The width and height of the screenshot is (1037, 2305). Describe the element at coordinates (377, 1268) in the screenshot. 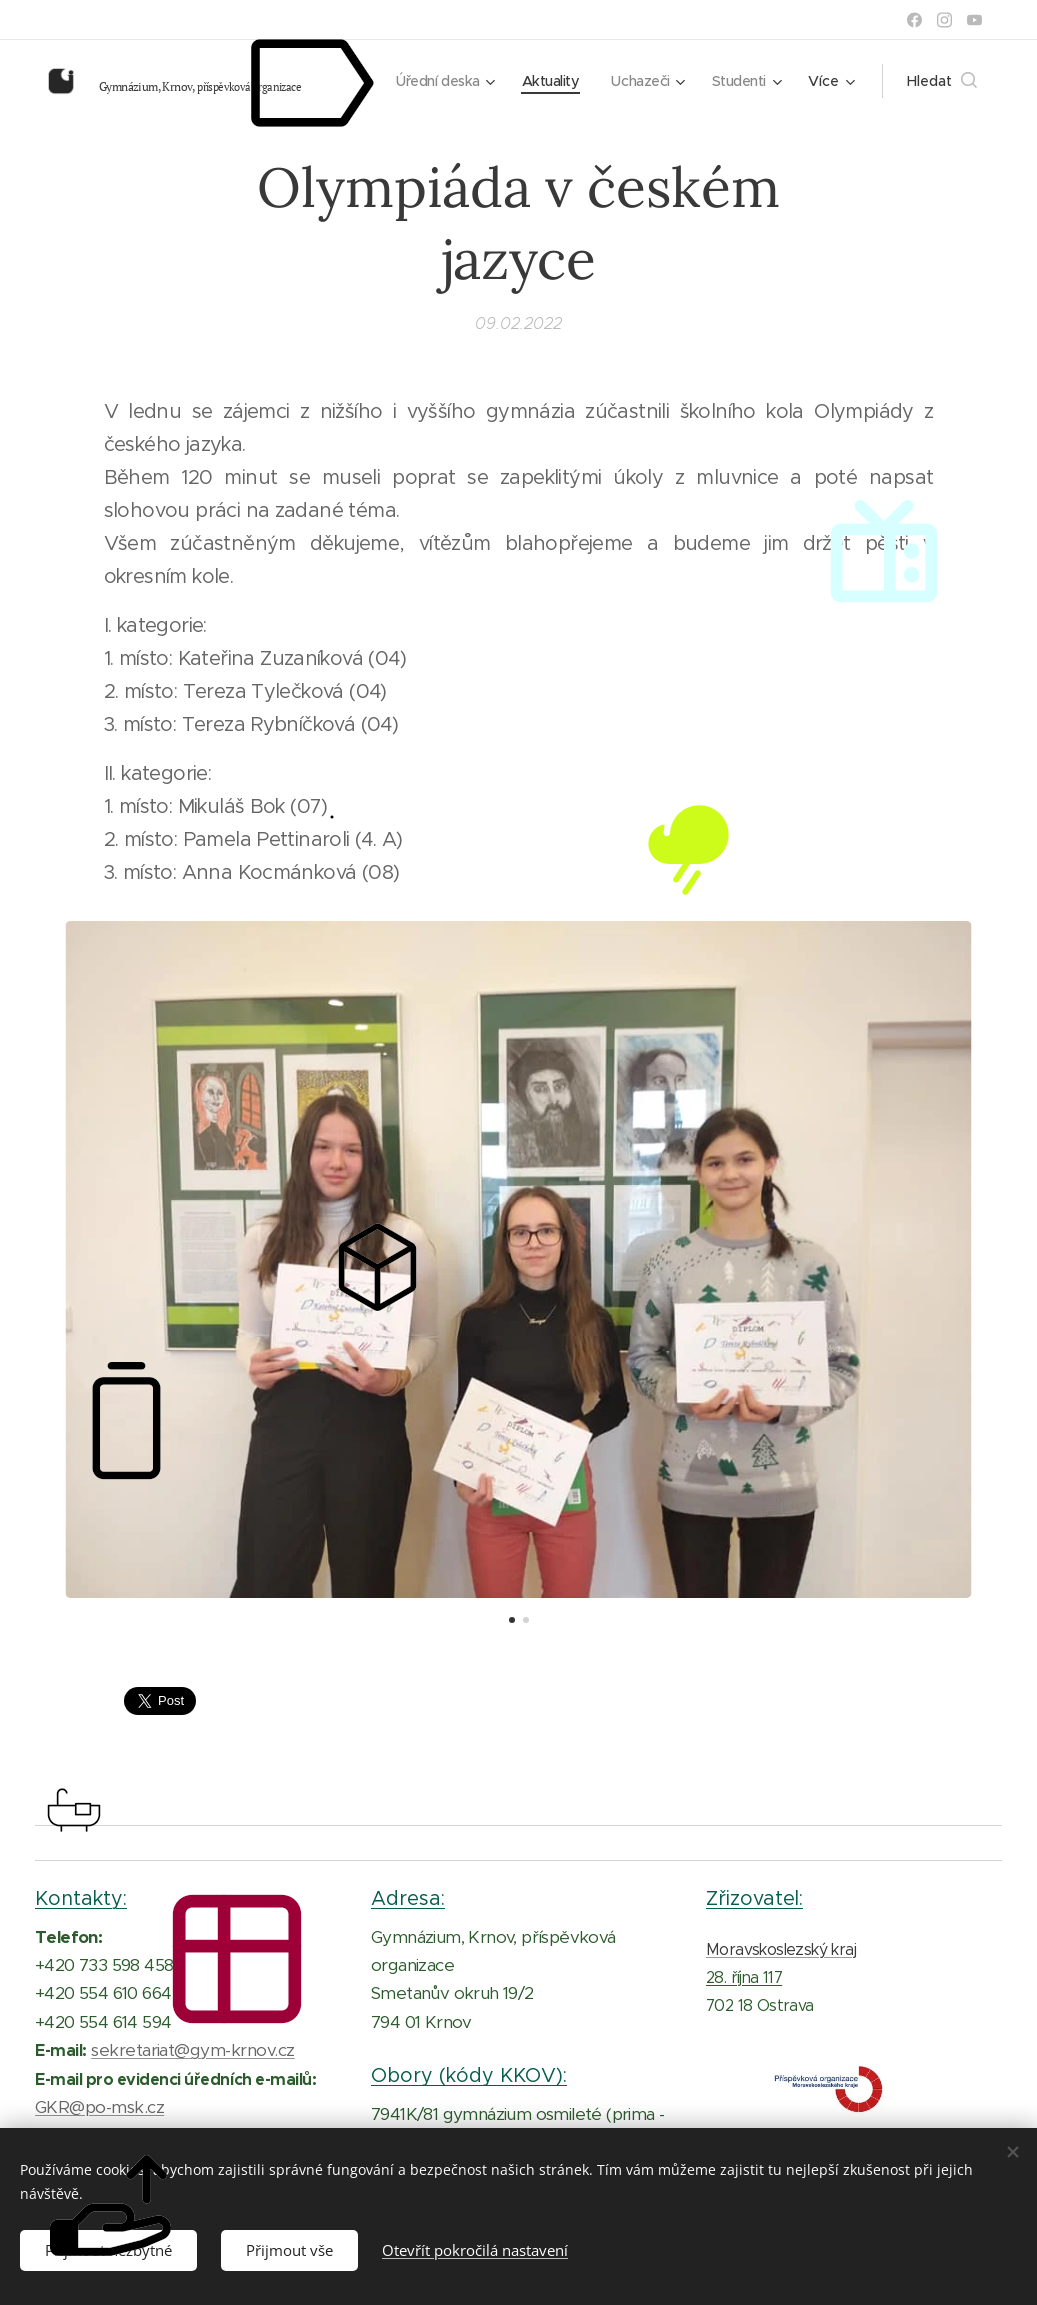

I see `view package or dependency details` at that location.